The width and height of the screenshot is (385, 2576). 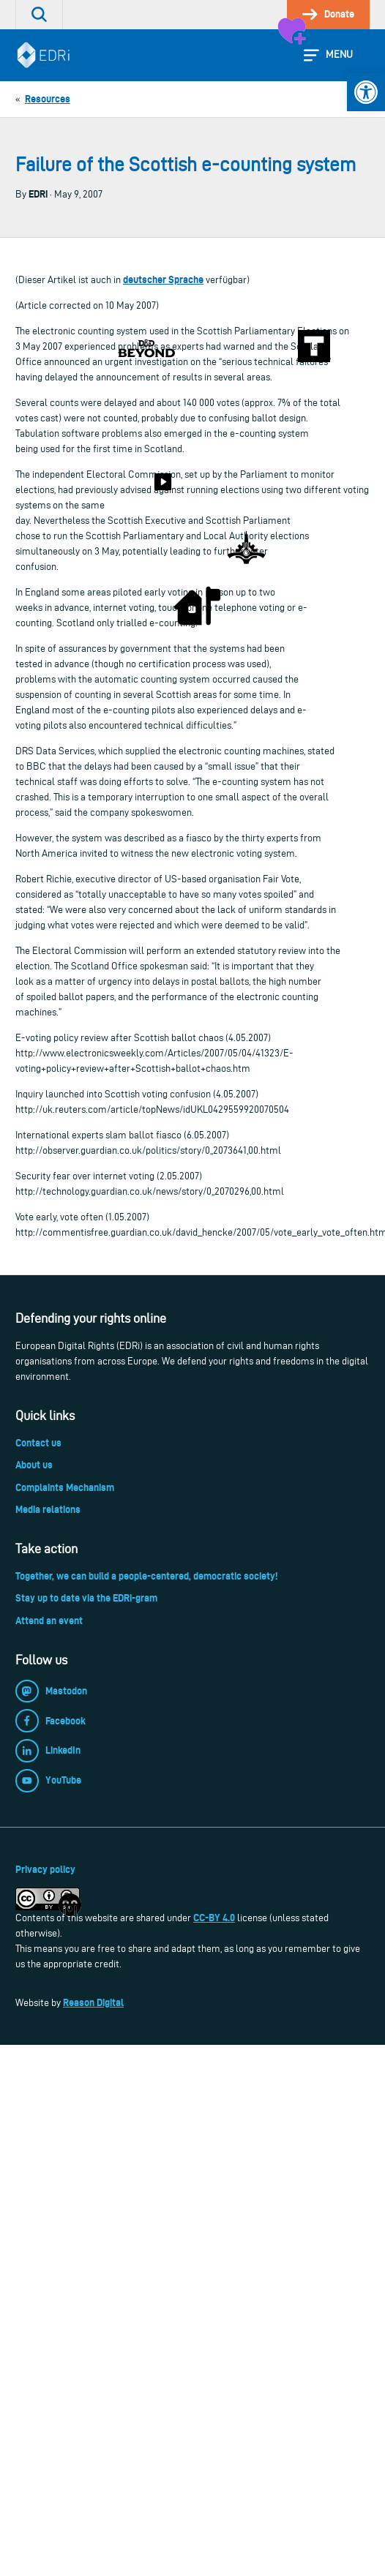 What do you see at coordinates (70, 1904) in the screenshot?
I see `indicates an error or failed action` at bounding box center [70, 1904].